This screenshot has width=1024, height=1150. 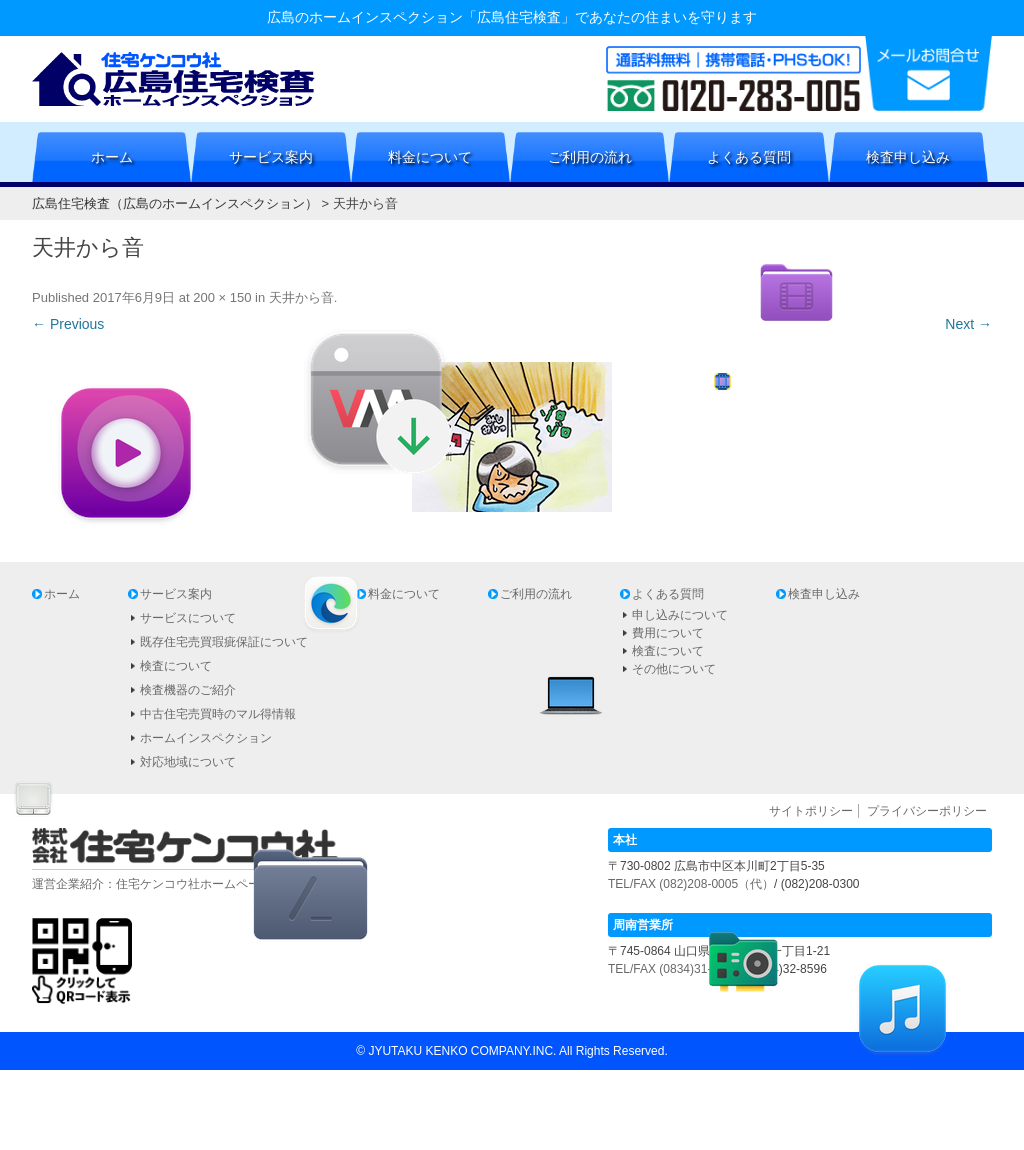 What do you see at coordinates (126, 453) in the screenshot?
I see `open mpv media player` at bounding box center [126, 453].